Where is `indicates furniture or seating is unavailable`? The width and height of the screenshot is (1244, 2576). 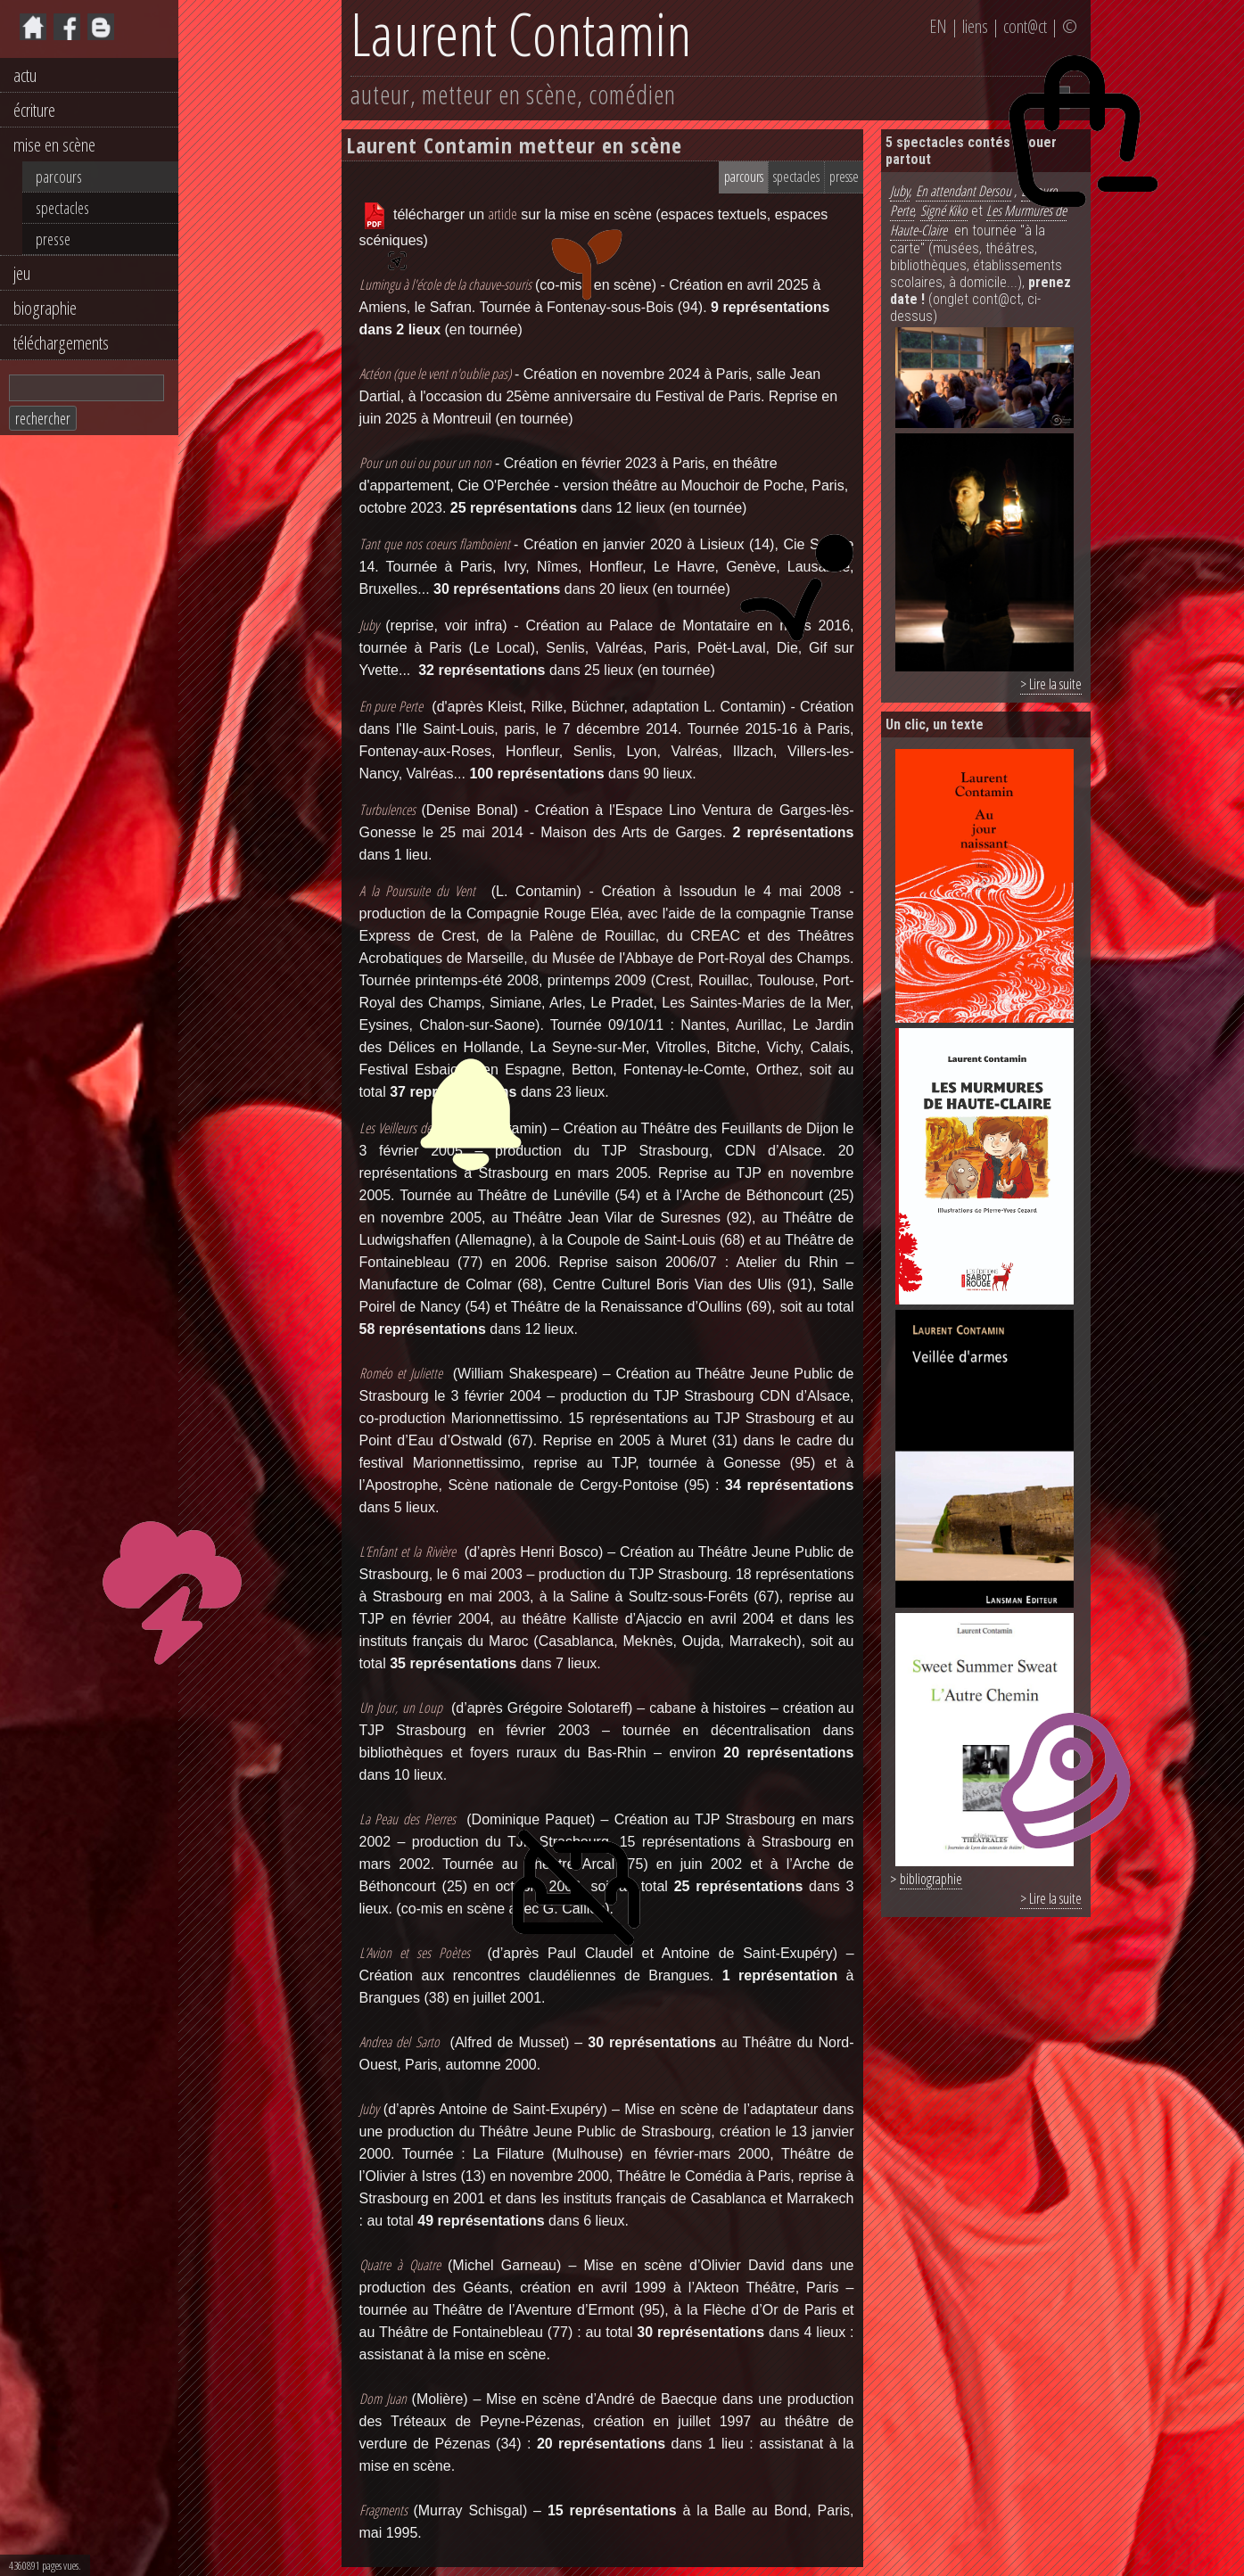
indicates furniture or seating is unavailable is located at coordinates (576, 1888).